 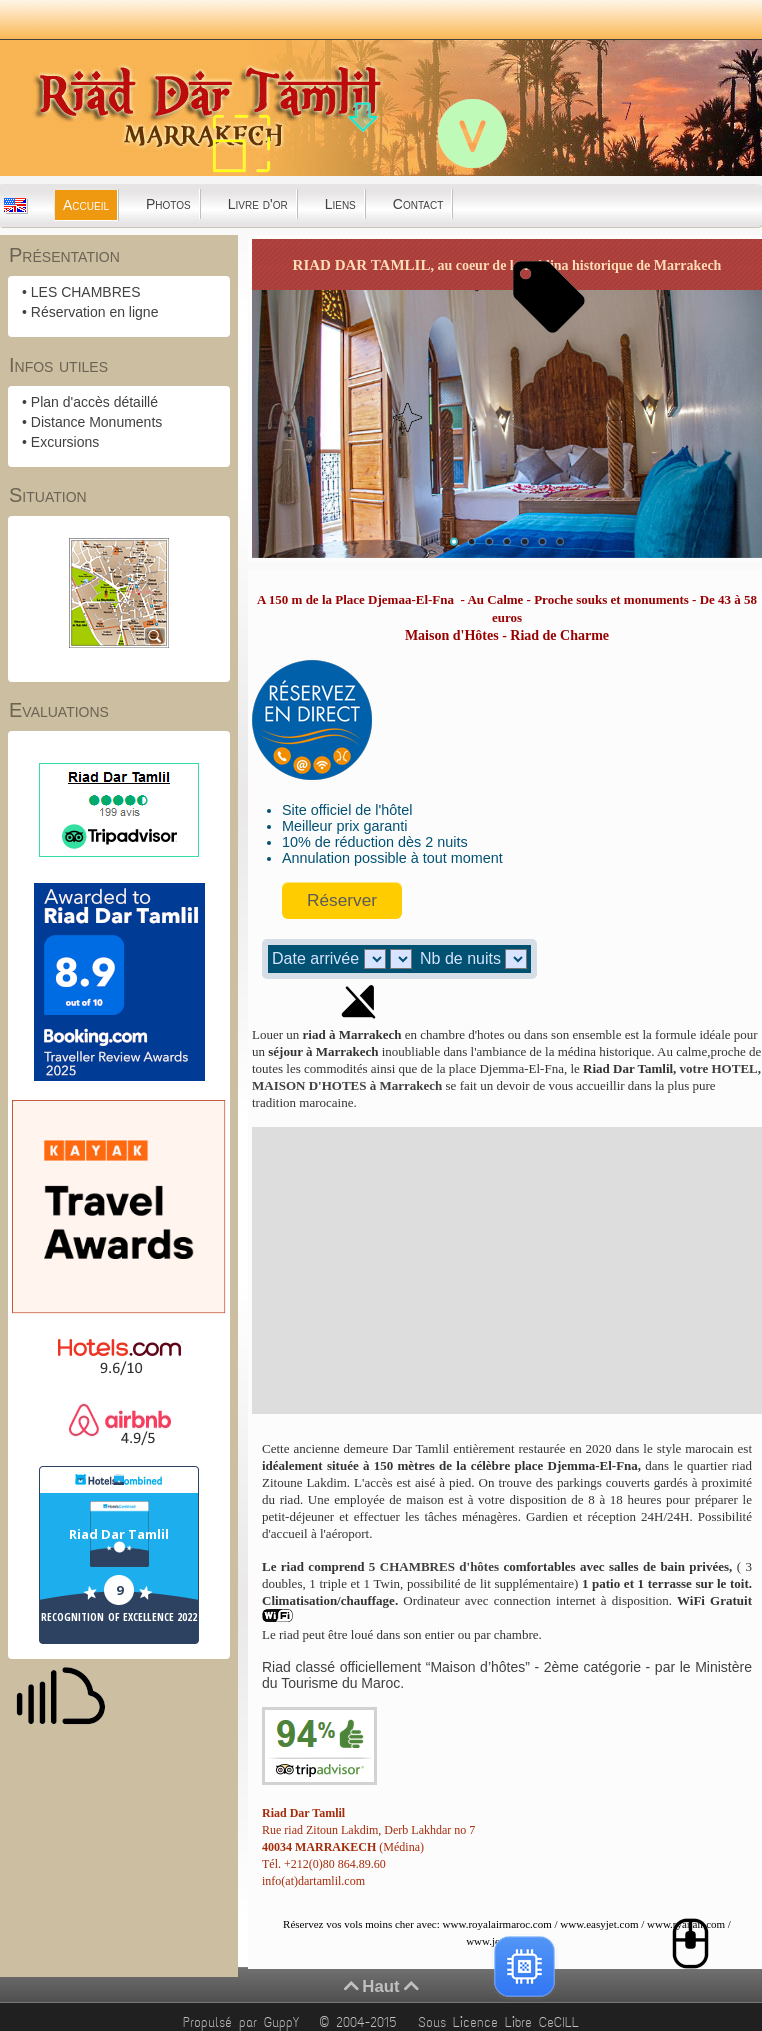 What do you see at coordinates (524, 1966) in the screenshot?
I see `browse electronics or hardware apps` at bounding box center [524, 1966].